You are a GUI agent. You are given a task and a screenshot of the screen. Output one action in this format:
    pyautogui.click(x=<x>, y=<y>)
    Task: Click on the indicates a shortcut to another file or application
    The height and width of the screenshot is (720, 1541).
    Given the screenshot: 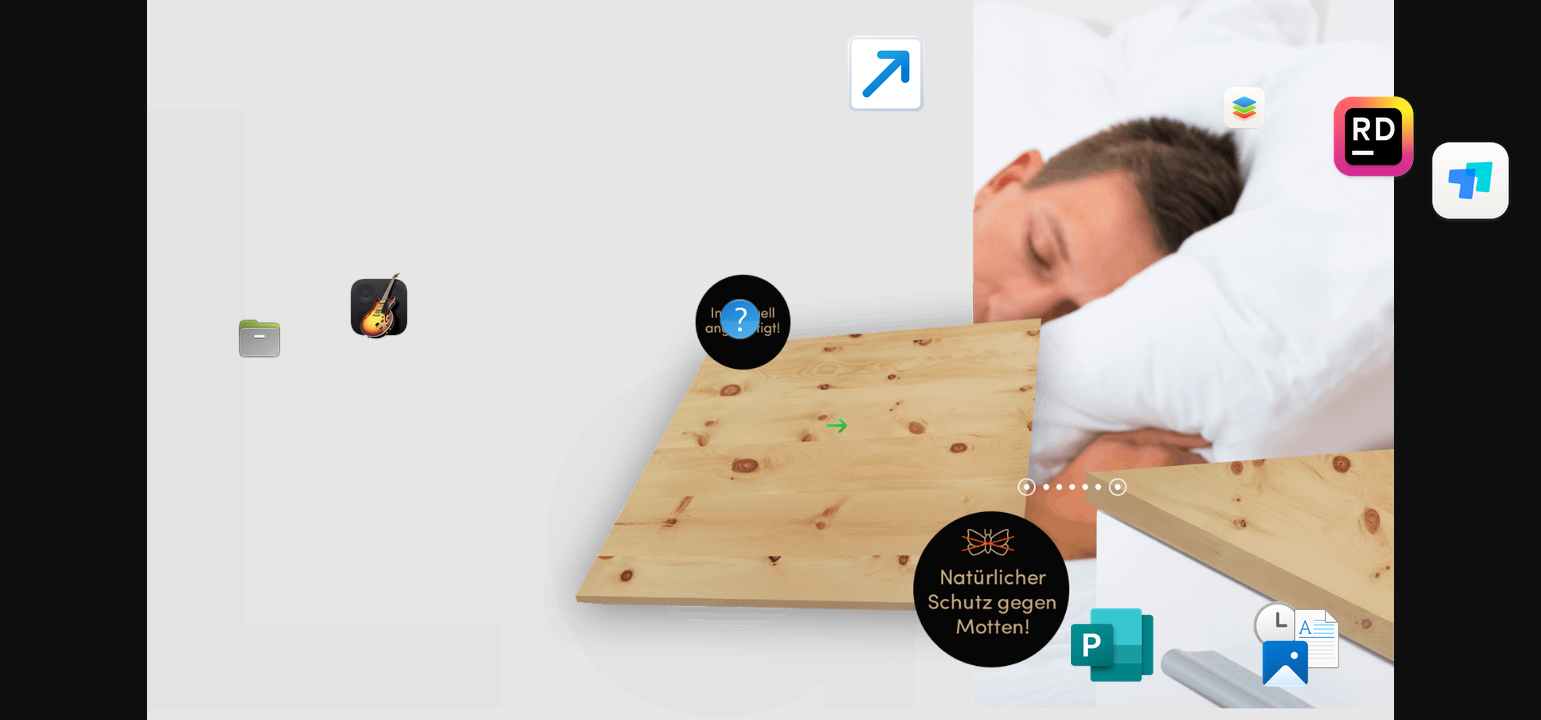 What is the action you would take?
    pyautogui.click(x=886, y=74)
    